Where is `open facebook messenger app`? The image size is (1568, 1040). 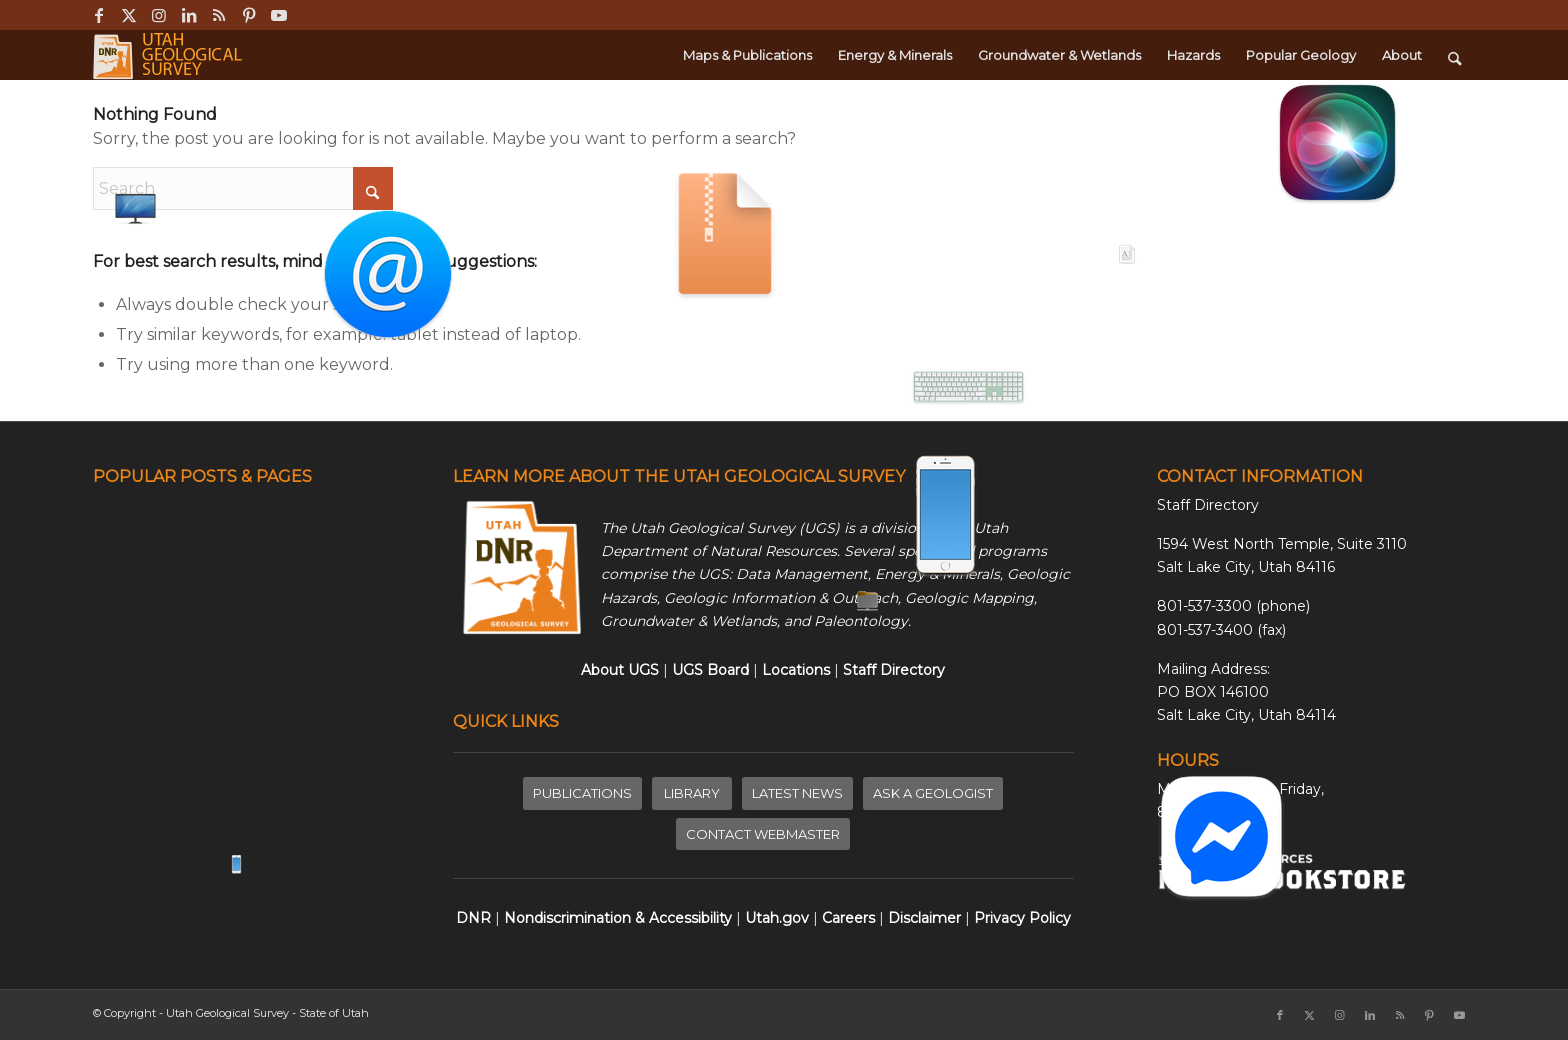 open facebook messenger app is located at coordinates (1221, 836).